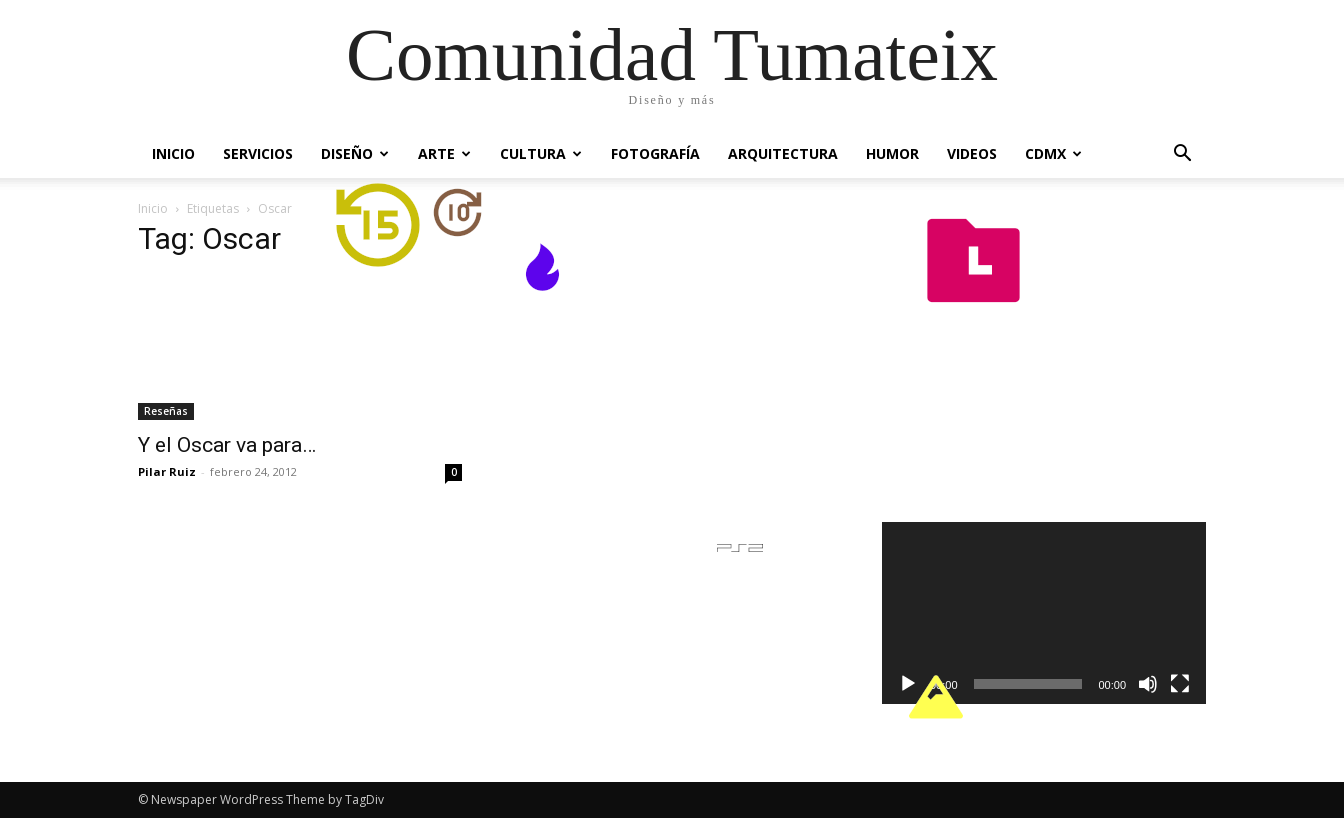  Describe the element at coordinates (973, 260) in the screenshot. I see `view folder history or recent files` at that location.